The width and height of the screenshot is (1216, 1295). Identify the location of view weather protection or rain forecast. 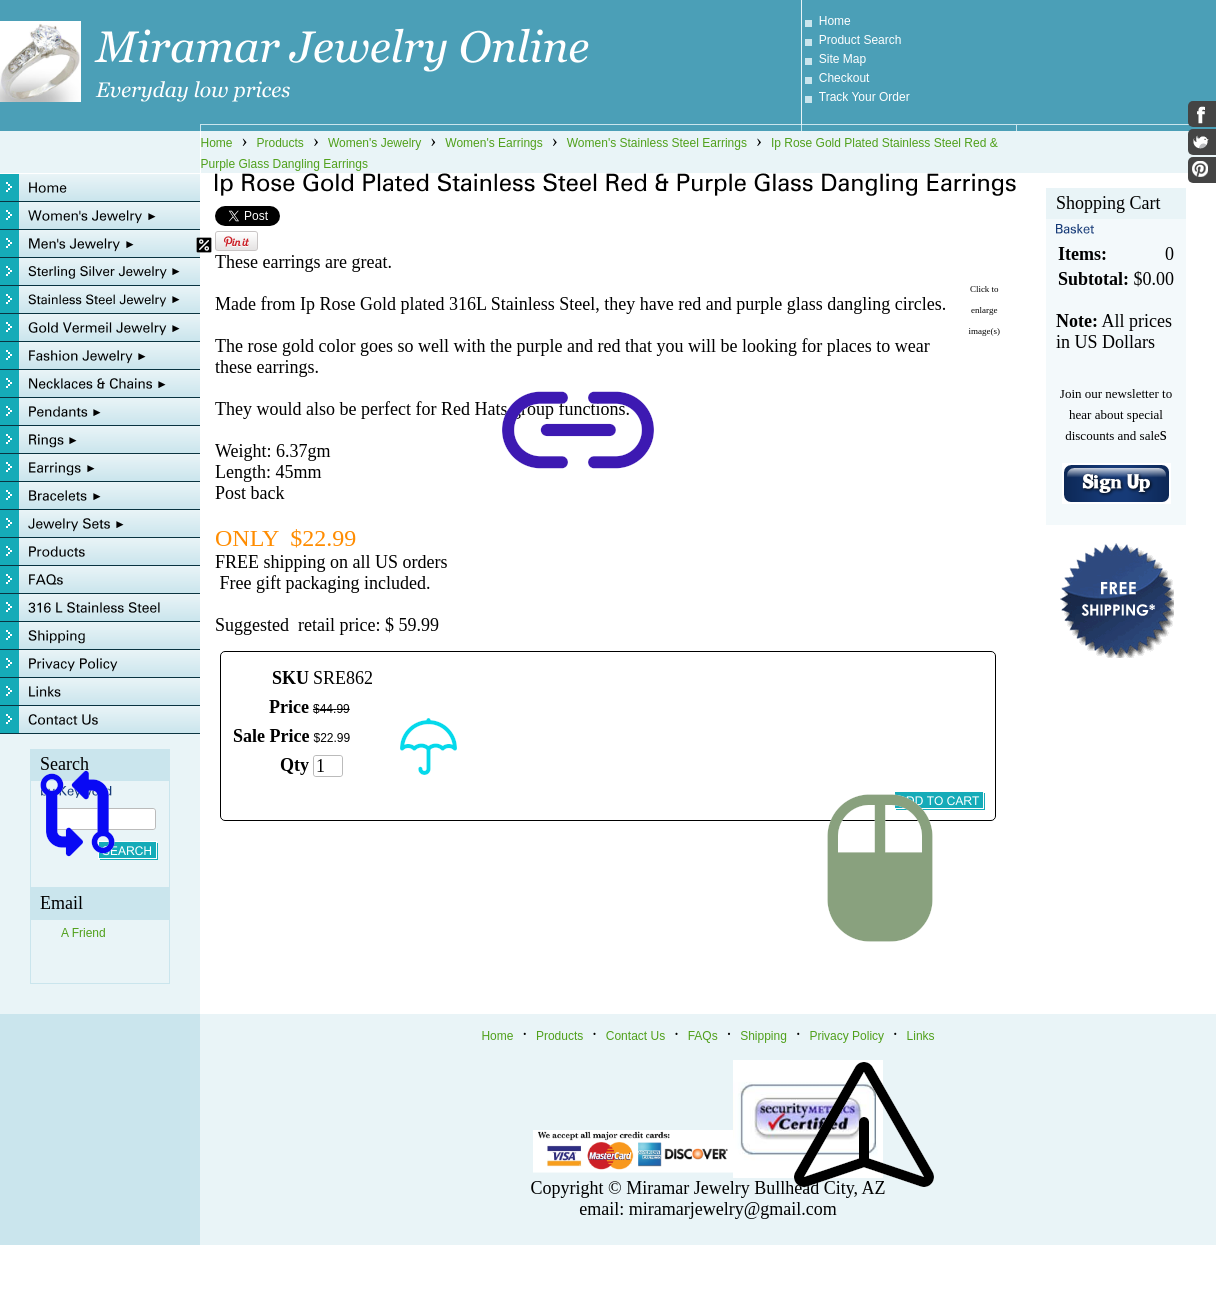
(428, 746).